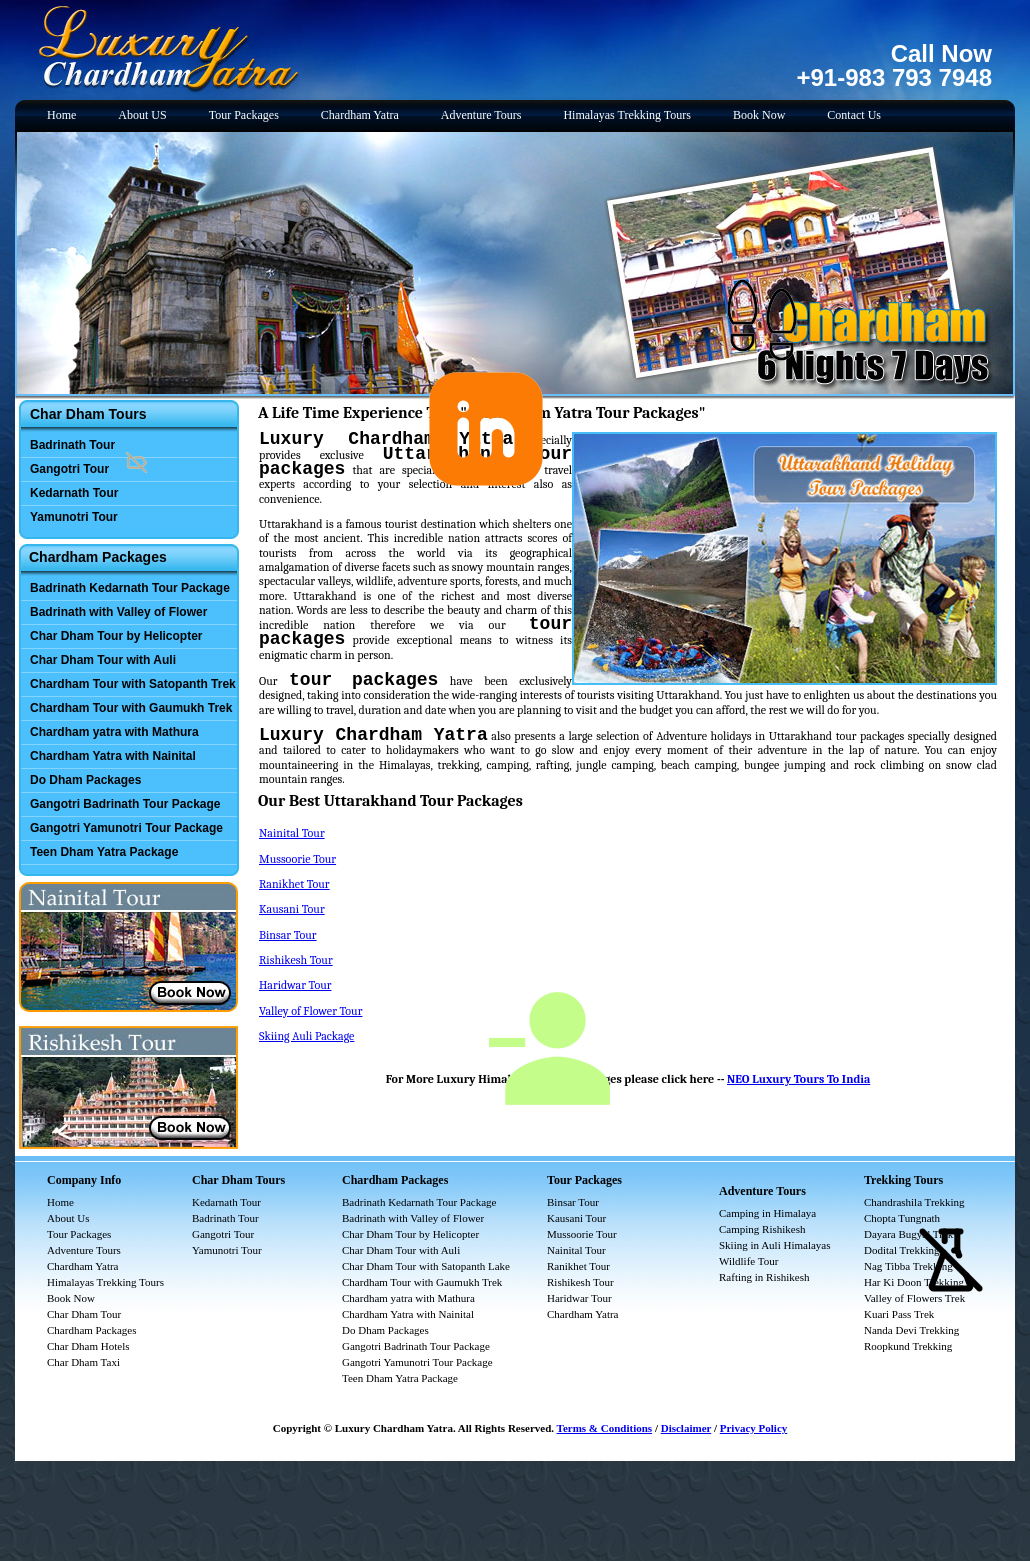 Image resolution: width=1030 pixels, height=1561 pixels. What do you see at coordinates (136, 462) in the screenshot?
I see `disable or remove a label` at bounding box center [136, 462].